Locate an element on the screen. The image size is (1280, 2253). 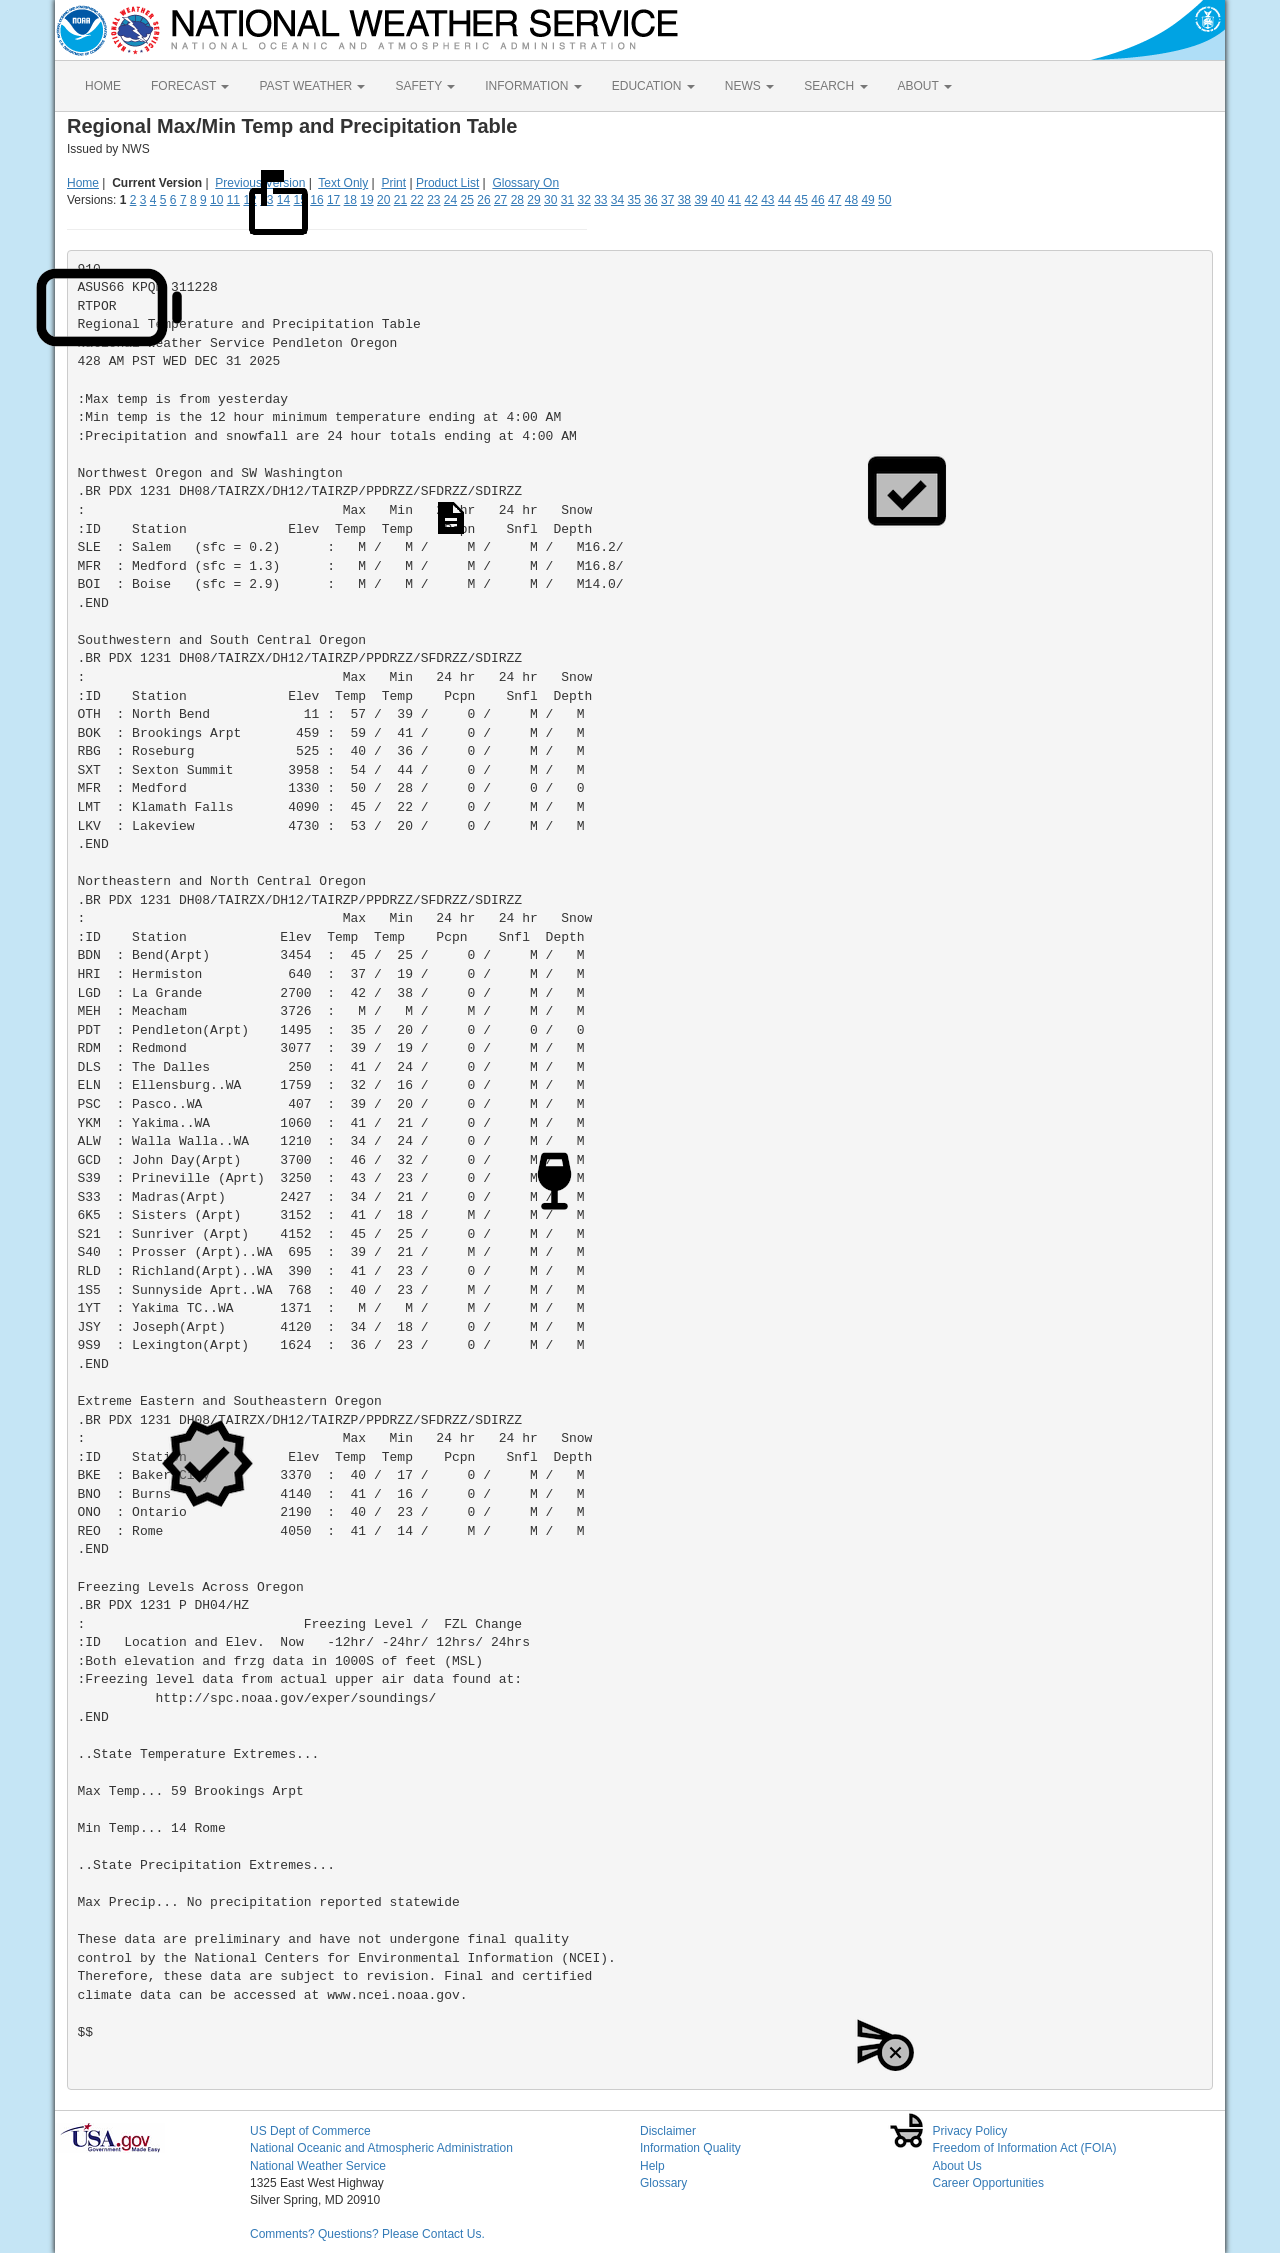
browse wine or beverage options is located at coordinates (554, 1179).